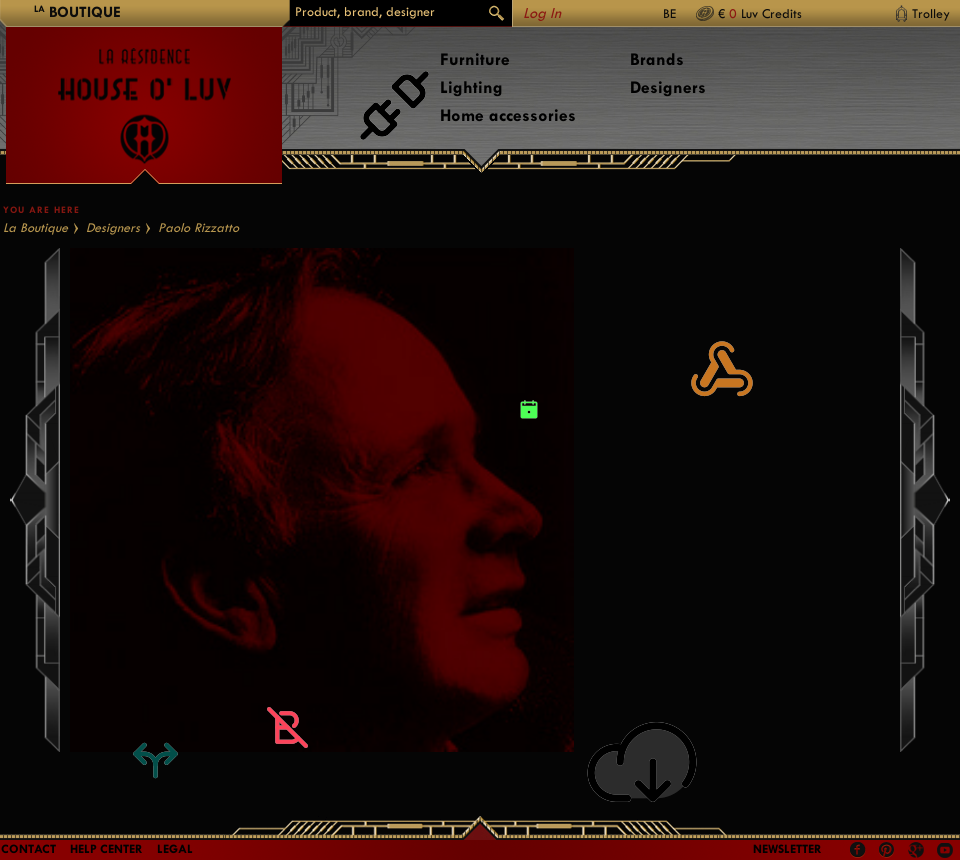 Image resolution: width=960 pixels, height=860 pixels. What do you see at coordinates (642, 762) in the screenshot?
I see `download file from cloud storage` at bounding box center [642, 762].